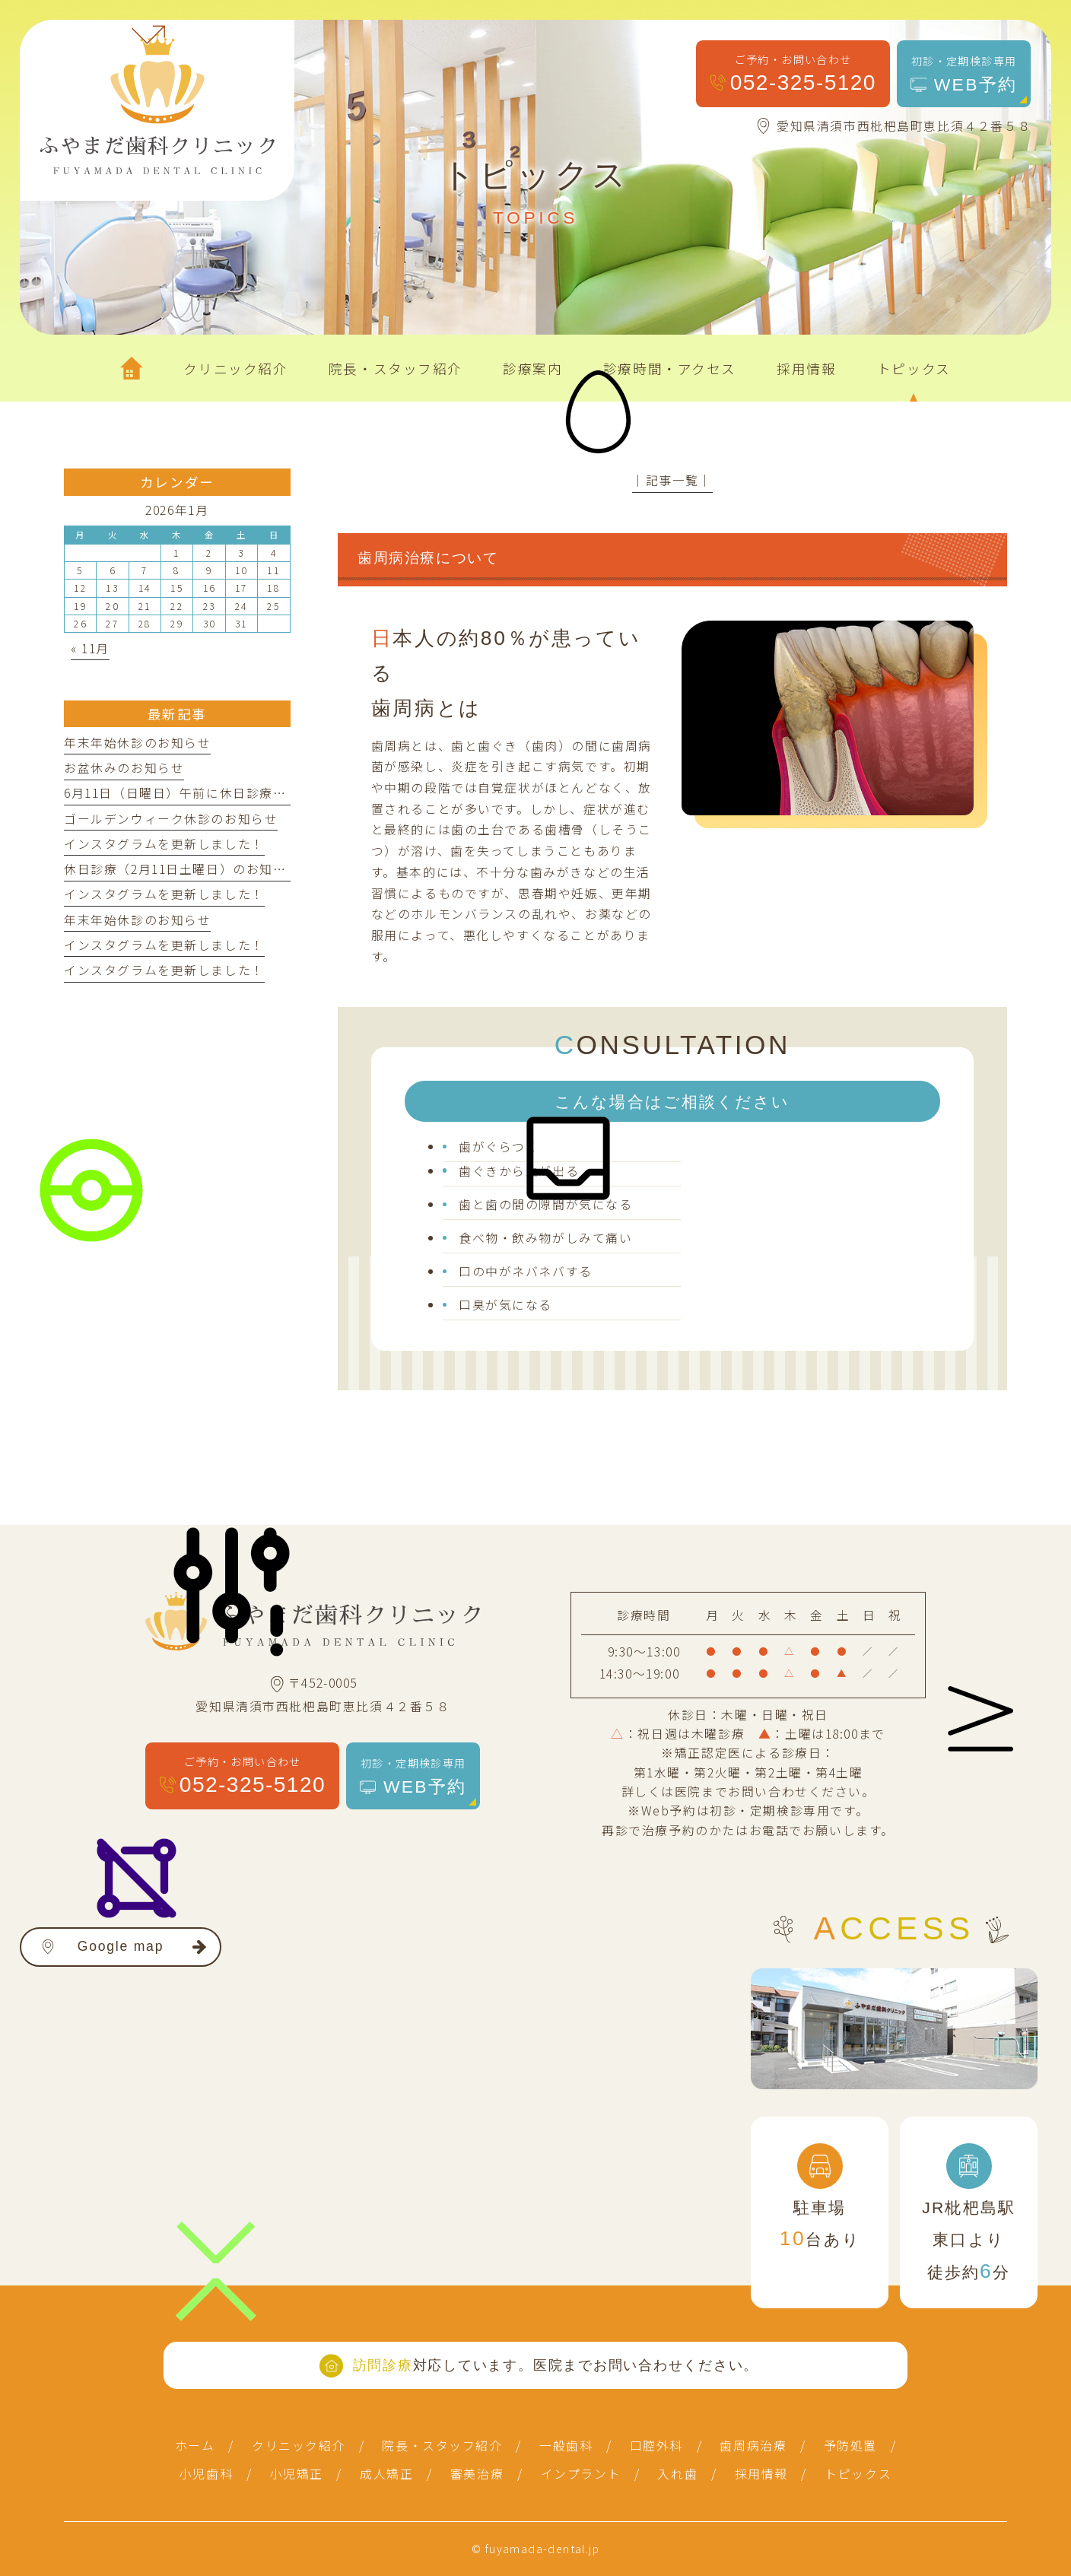 The image size is (1071, 2576). Describe the element at coordinates (216, 2269) in the screenshot. I see `collapse or fold code sections` at that location.